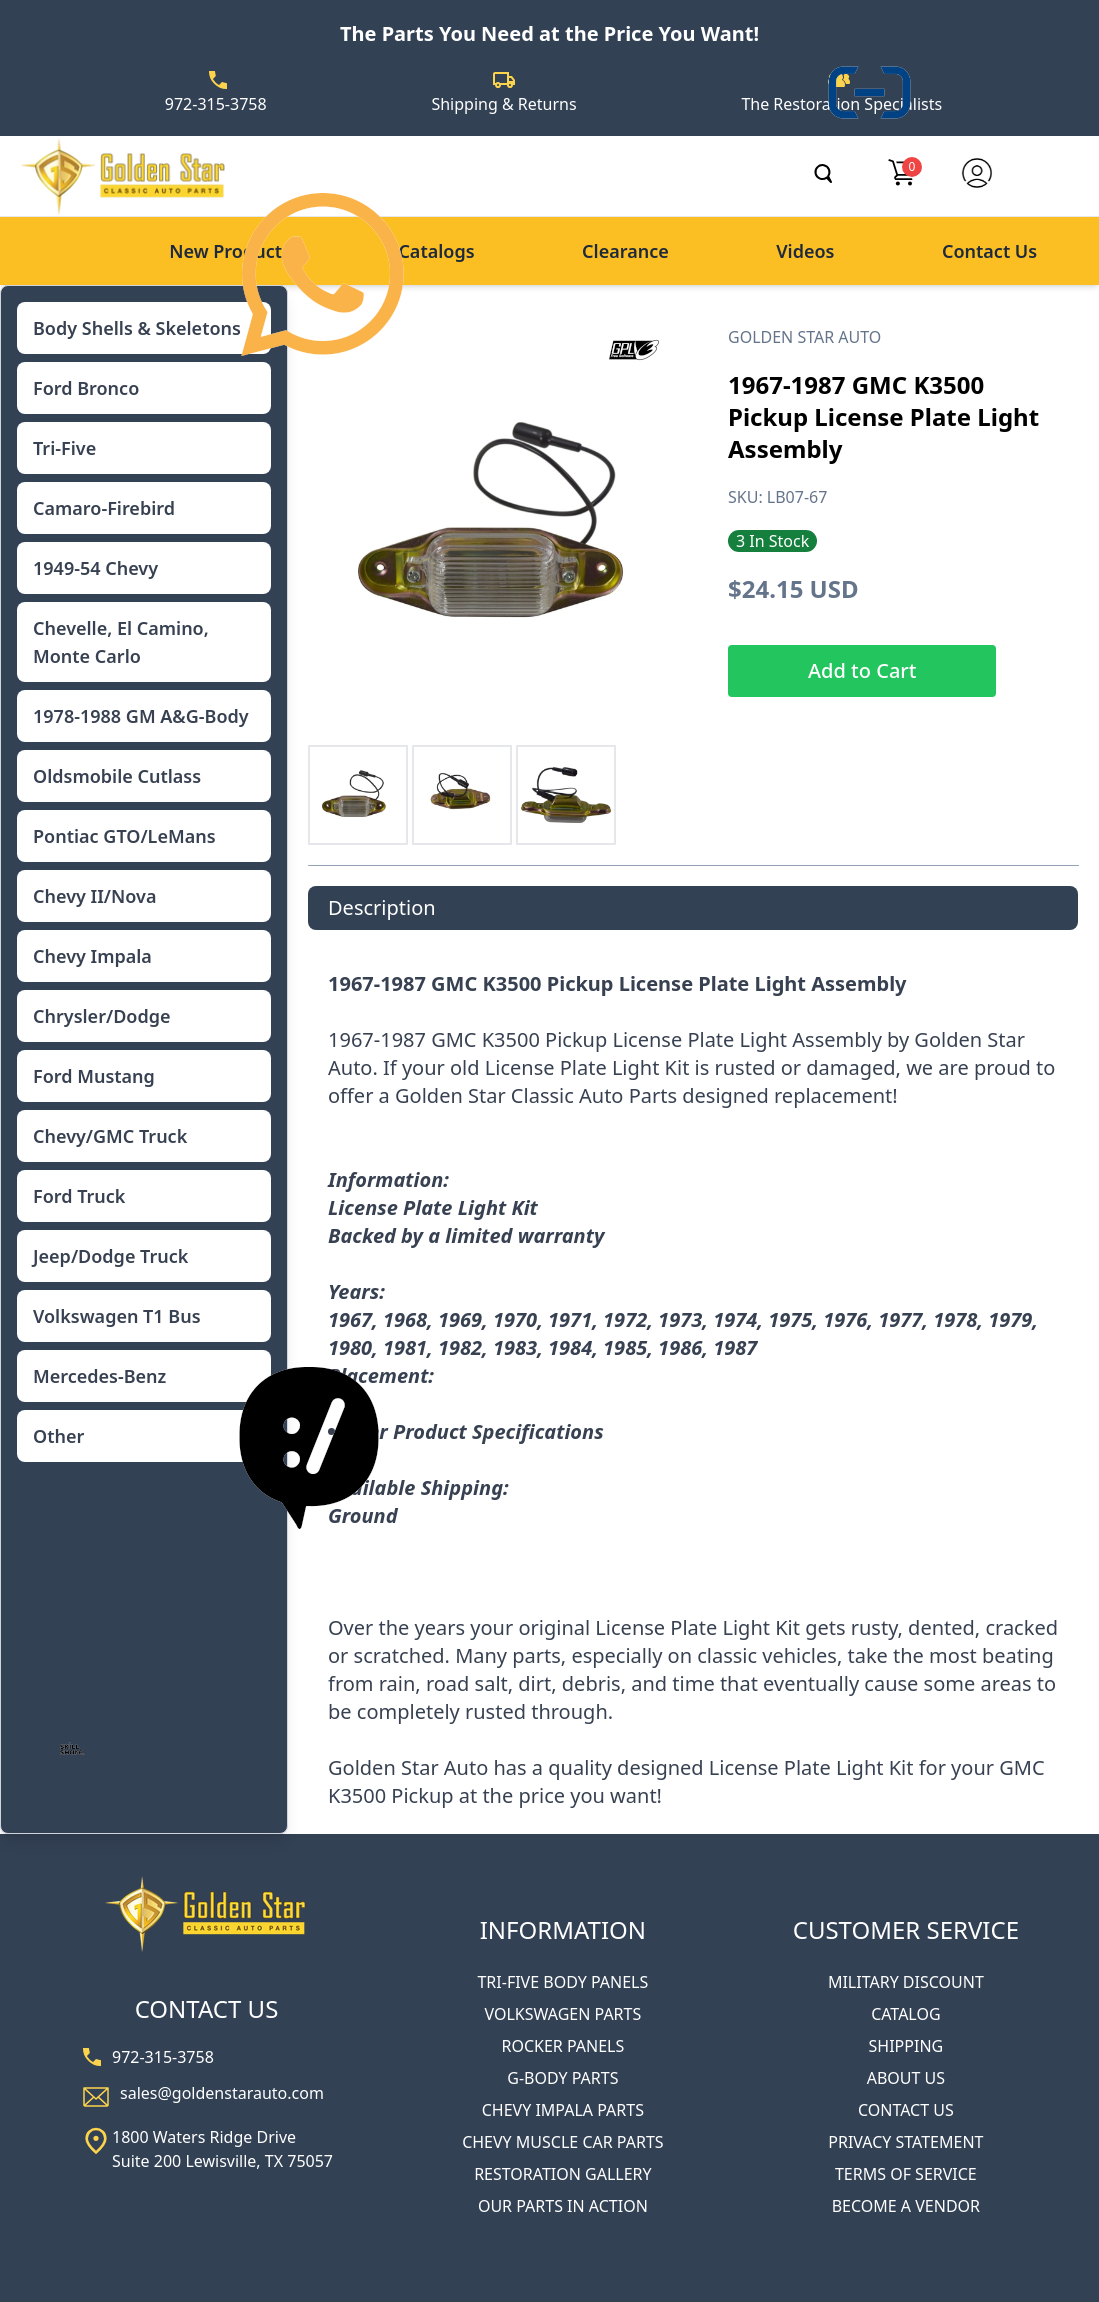 The width and height of the screenshot is (1099, 2302). Describe the element at coordinates (309, 1448) in the screenshot. I see `open the devRant app` at that location.